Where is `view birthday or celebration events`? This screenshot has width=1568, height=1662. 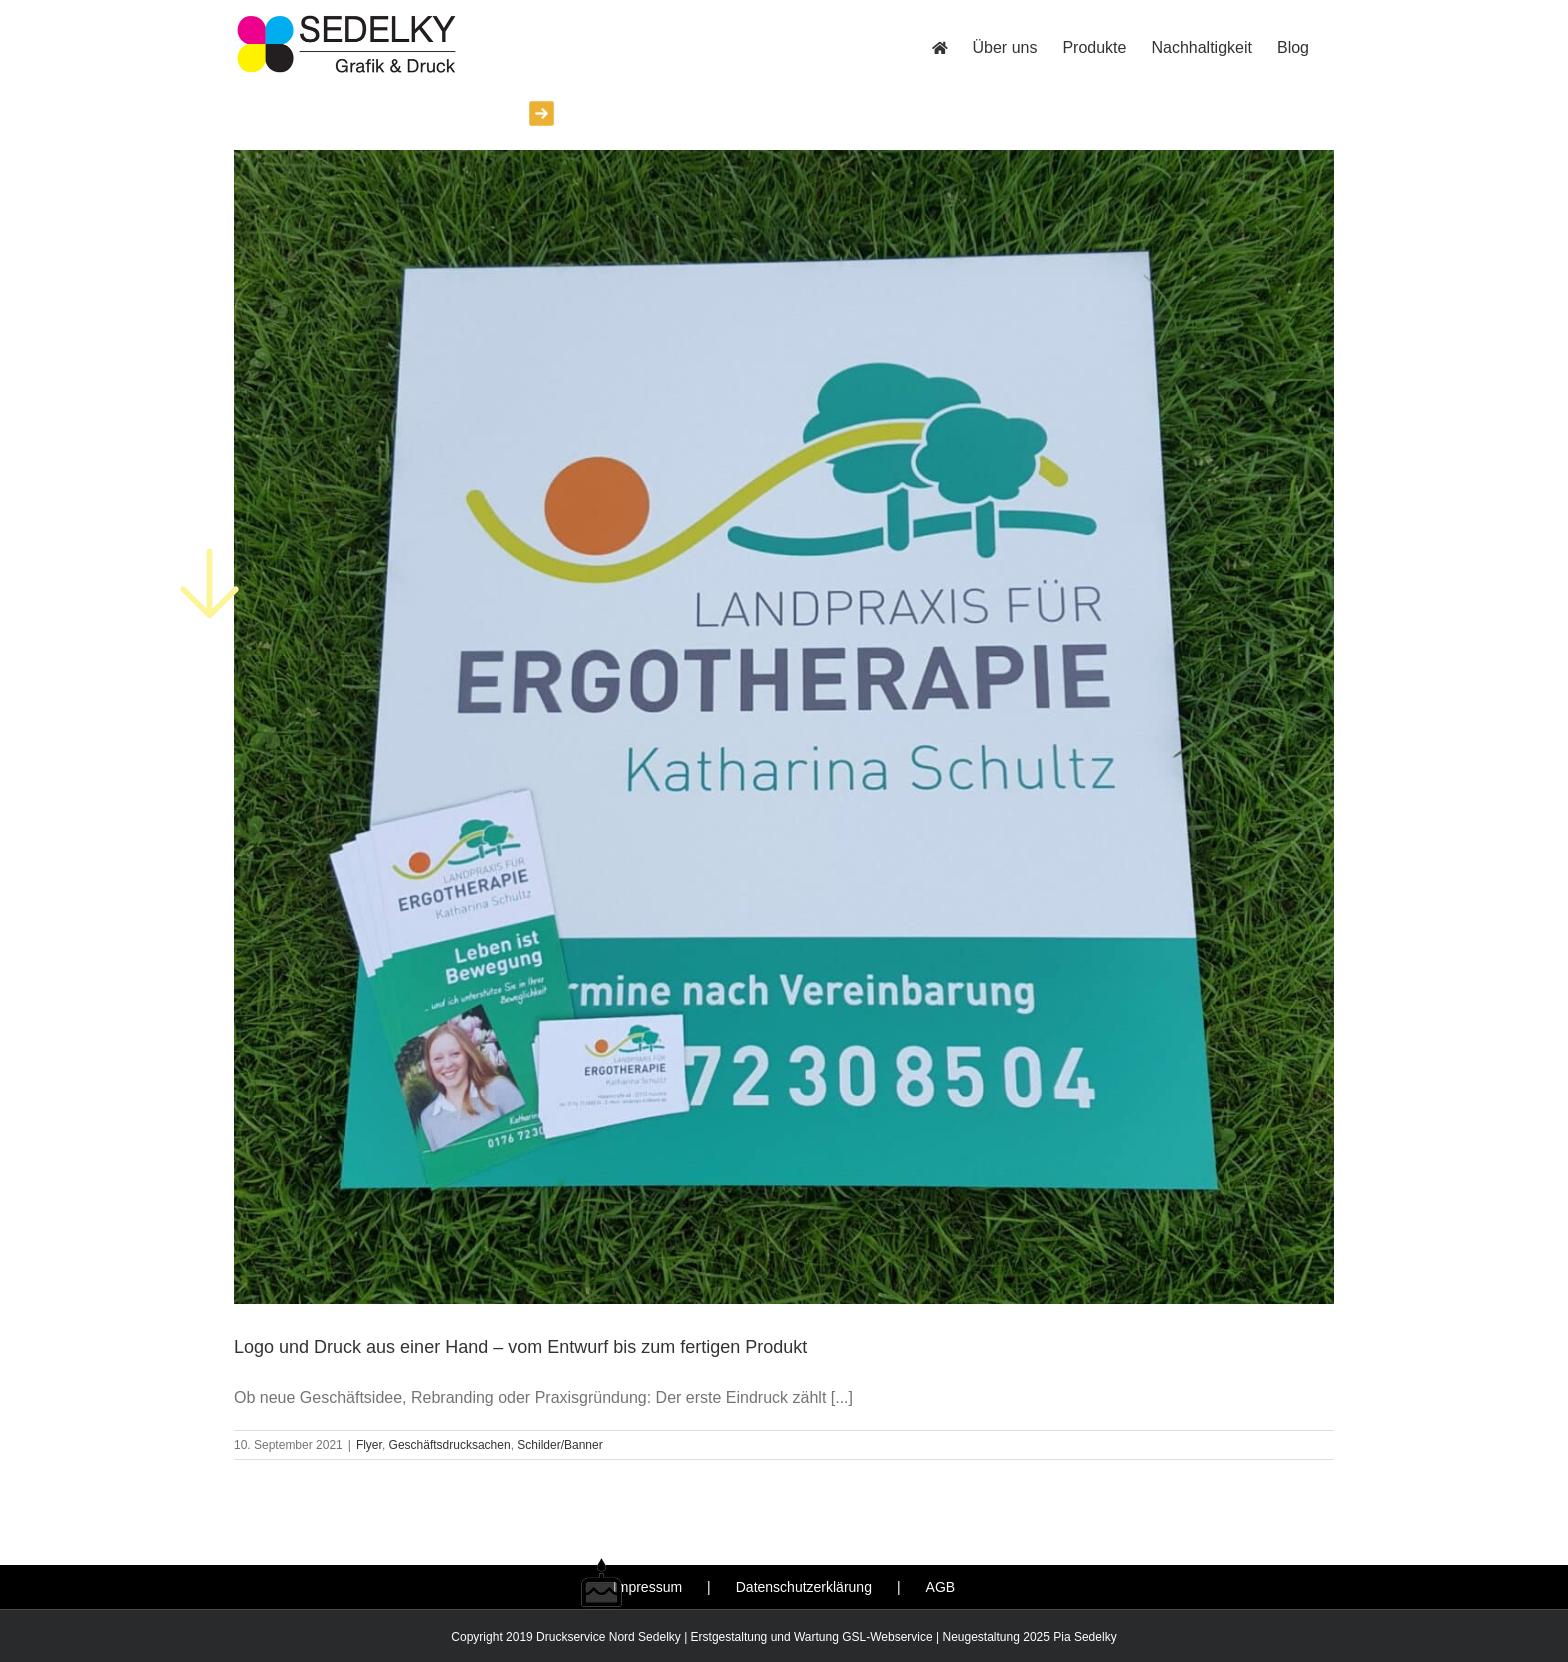
view birthday or celebration events is located at coordinates (601, 1584).